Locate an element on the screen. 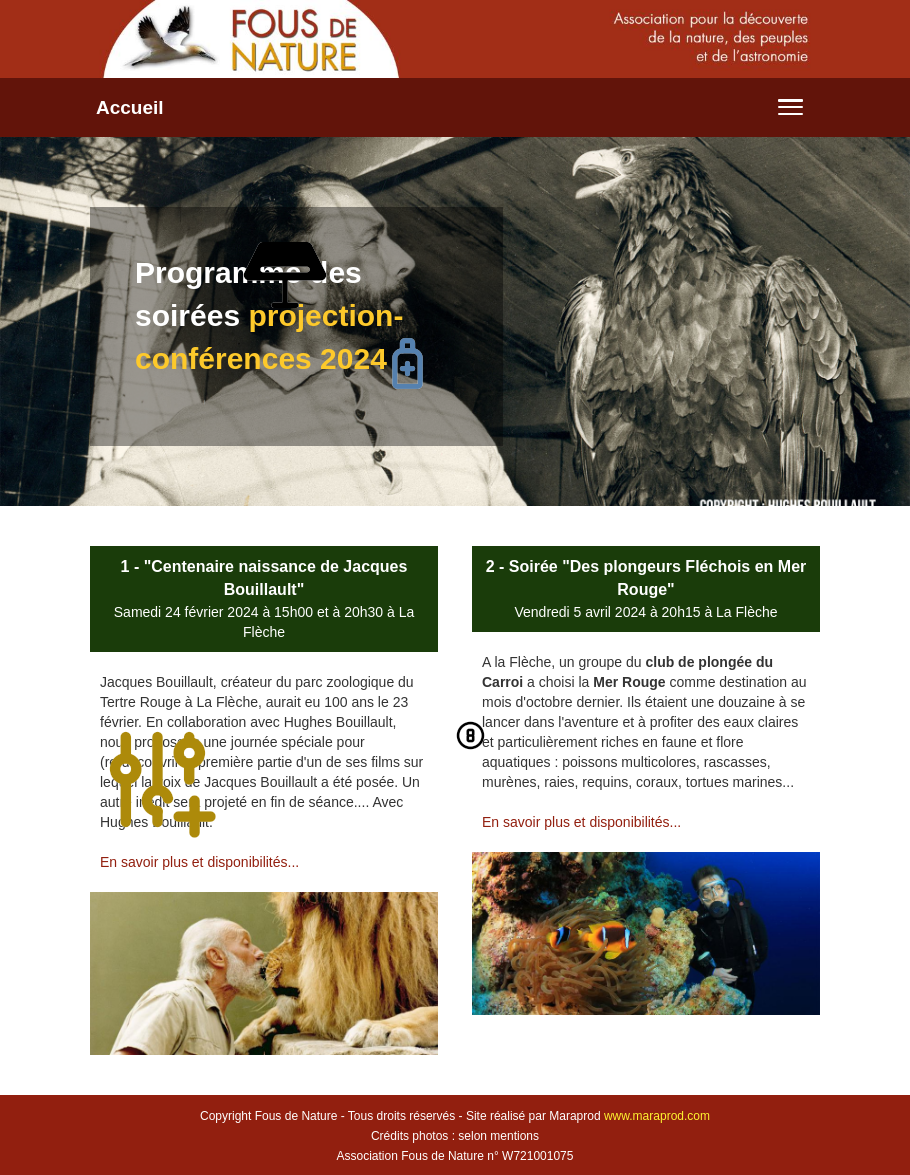  access medication or health information is located at coordinates (407, 363).